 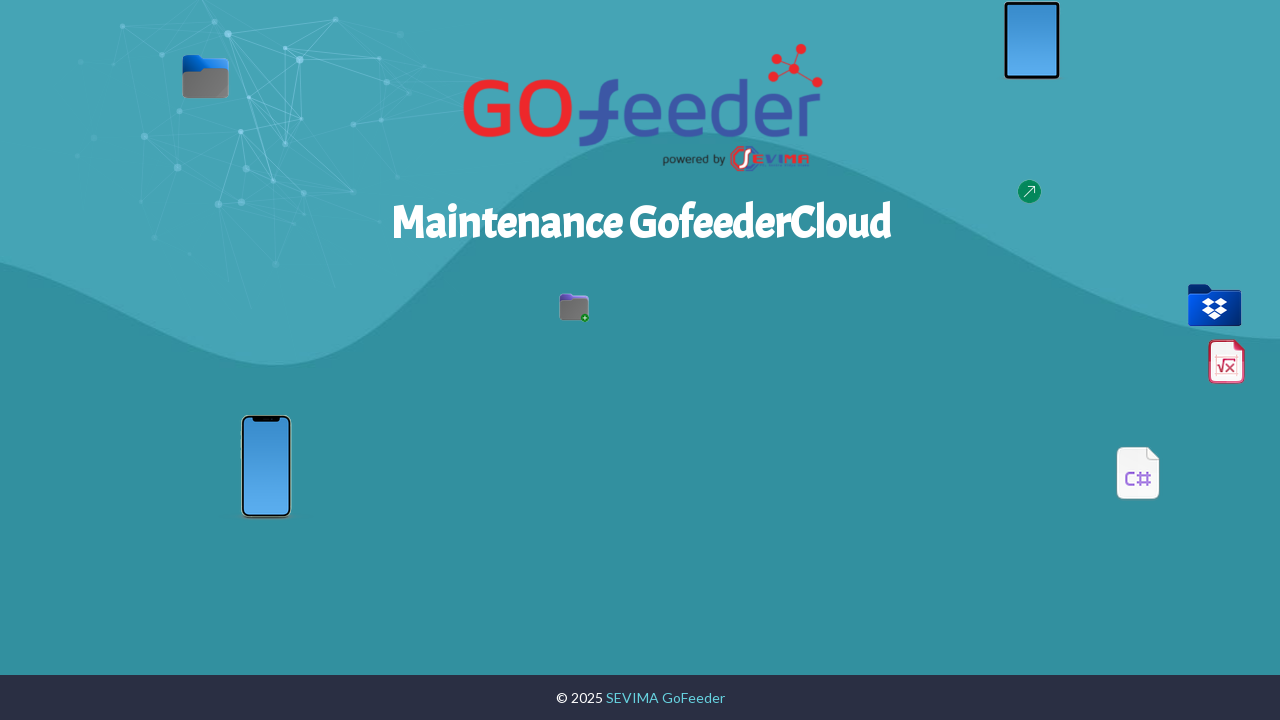 What do you see at coordinates (1138, 473) in the screenshot?
I see `a C# source code file` at bounding box center [1138, 473].